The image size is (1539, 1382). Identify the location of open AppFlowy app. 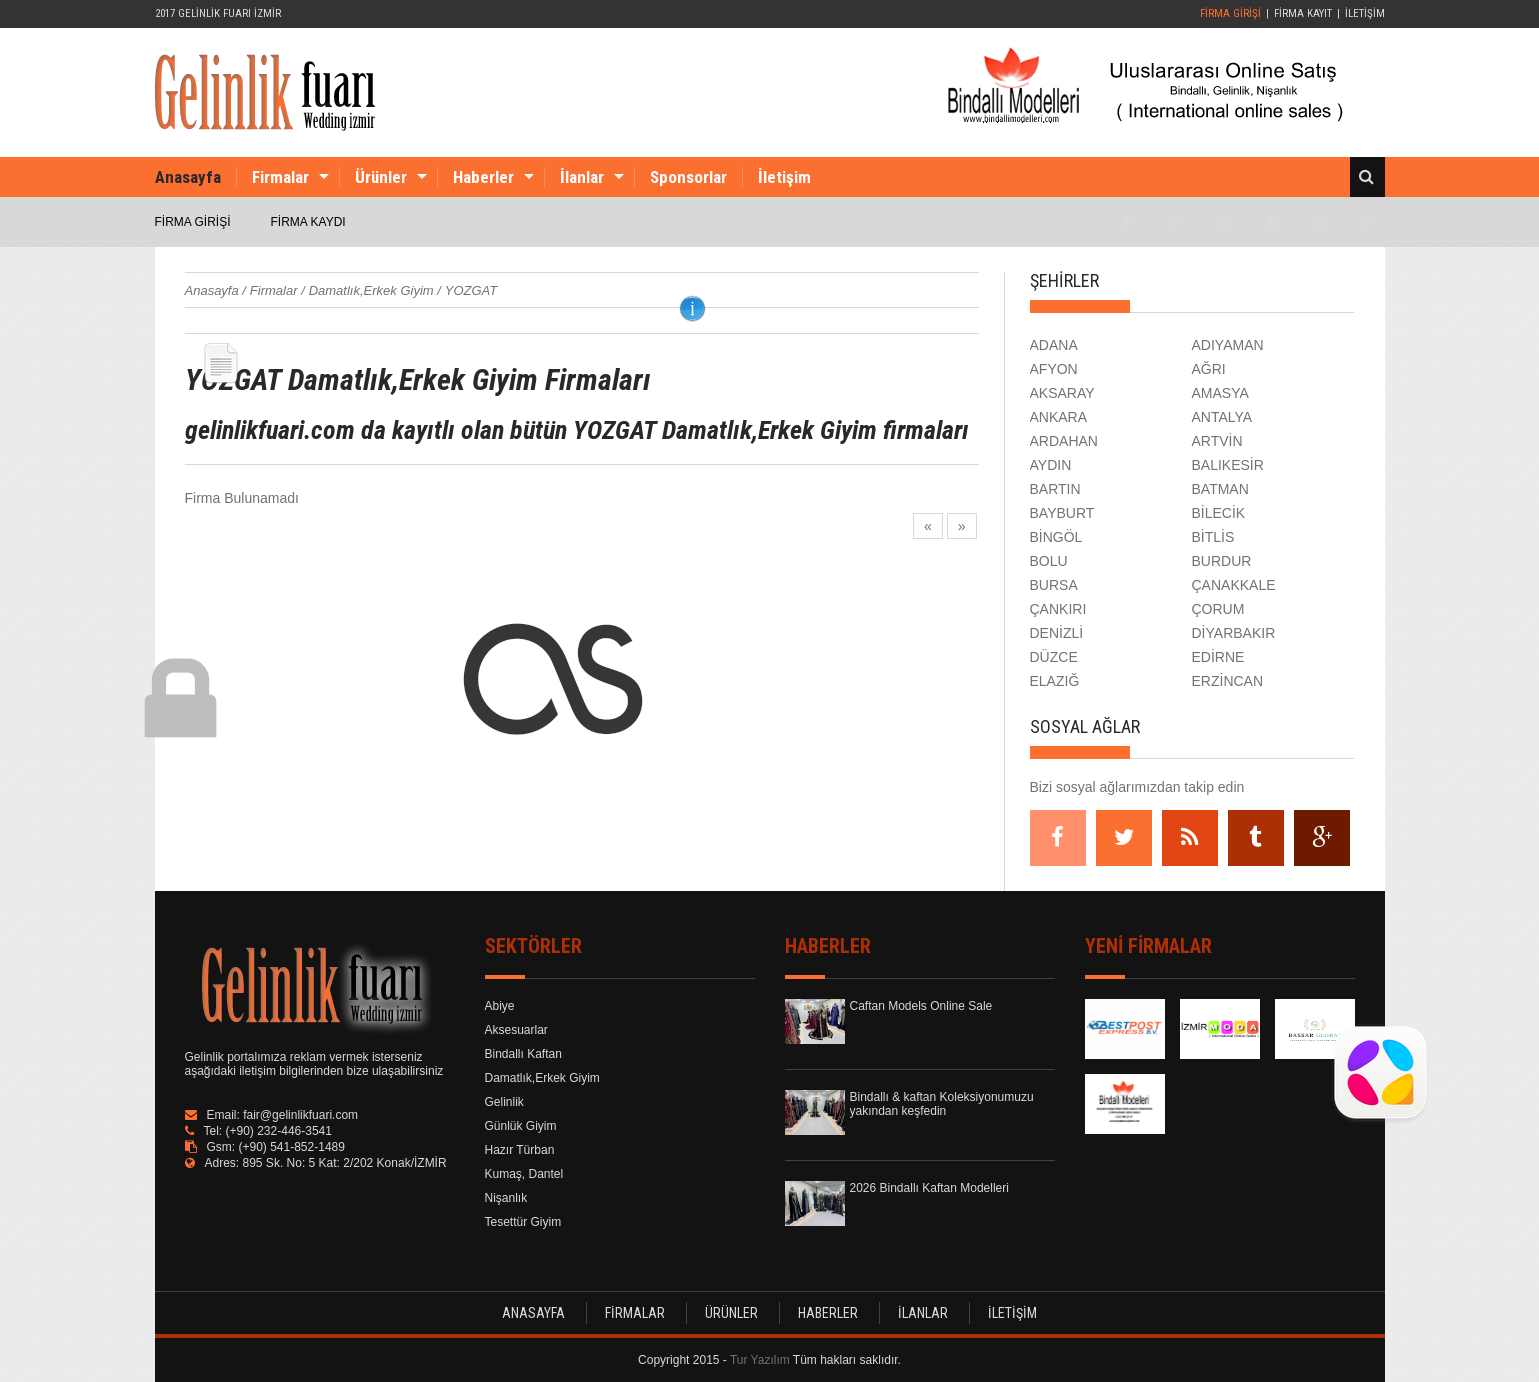
(1380, 1072).